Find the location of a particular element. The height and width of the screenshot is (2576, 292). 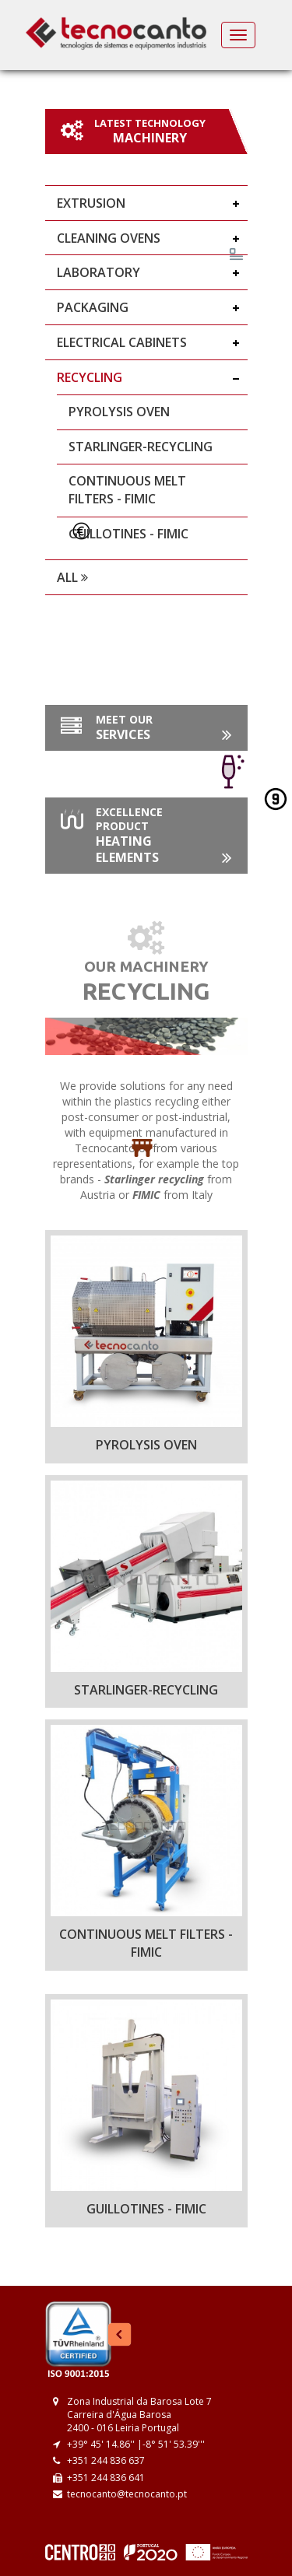

celebrate an achievement or milestone is located at coordinates (230, 772).